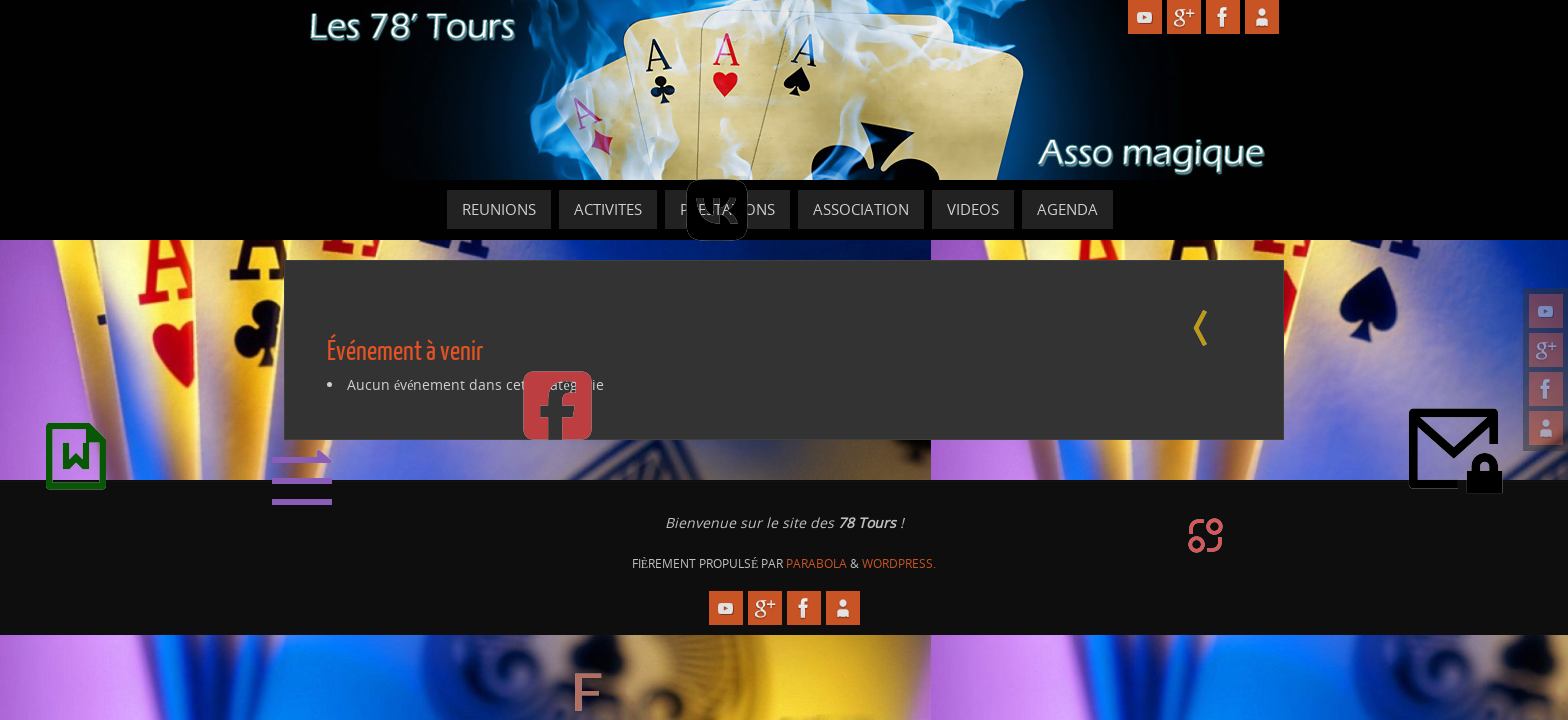 The width and height of the screenshot is (1568, 720). I want to click on switch to sans-serif font style, so click(586, 691).